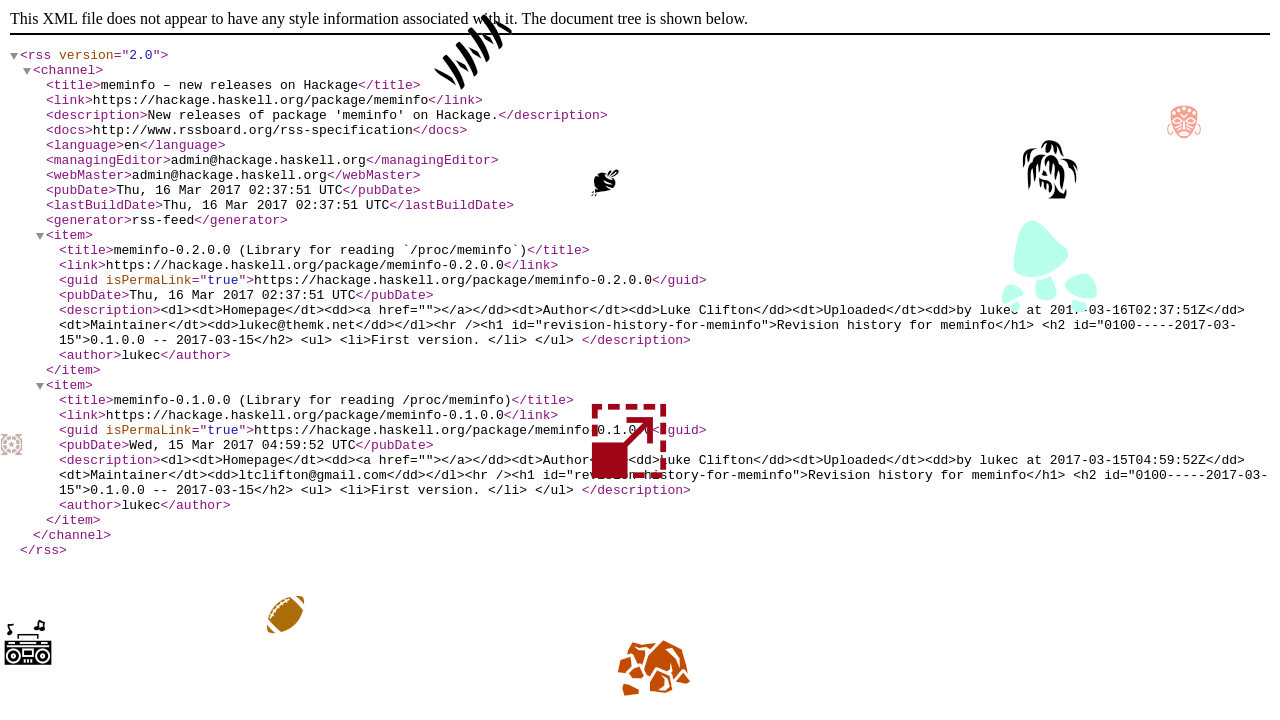 Image resolution: width=1280 pixels, height=720 pixels. What do you see at coordinates (285, 614) in the screenshot?
I see `view american football games or scores` at bounding box center [285, 614].